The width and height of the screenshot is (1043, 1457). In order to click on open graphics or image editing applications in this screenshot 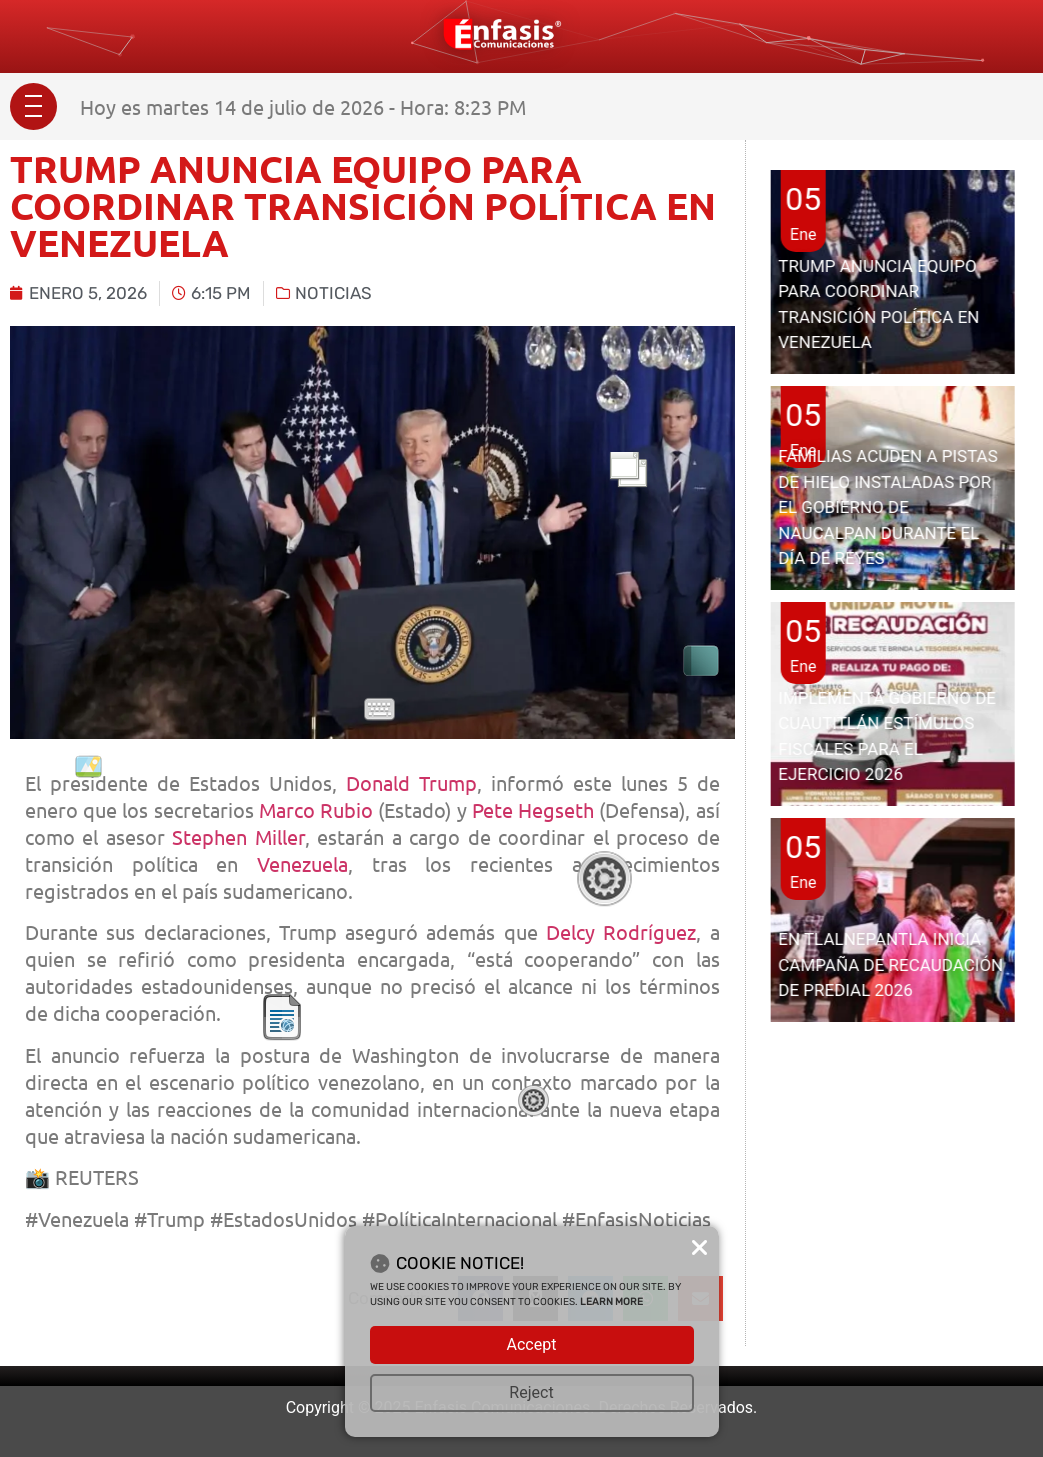, I will do `click(88, 766)`.